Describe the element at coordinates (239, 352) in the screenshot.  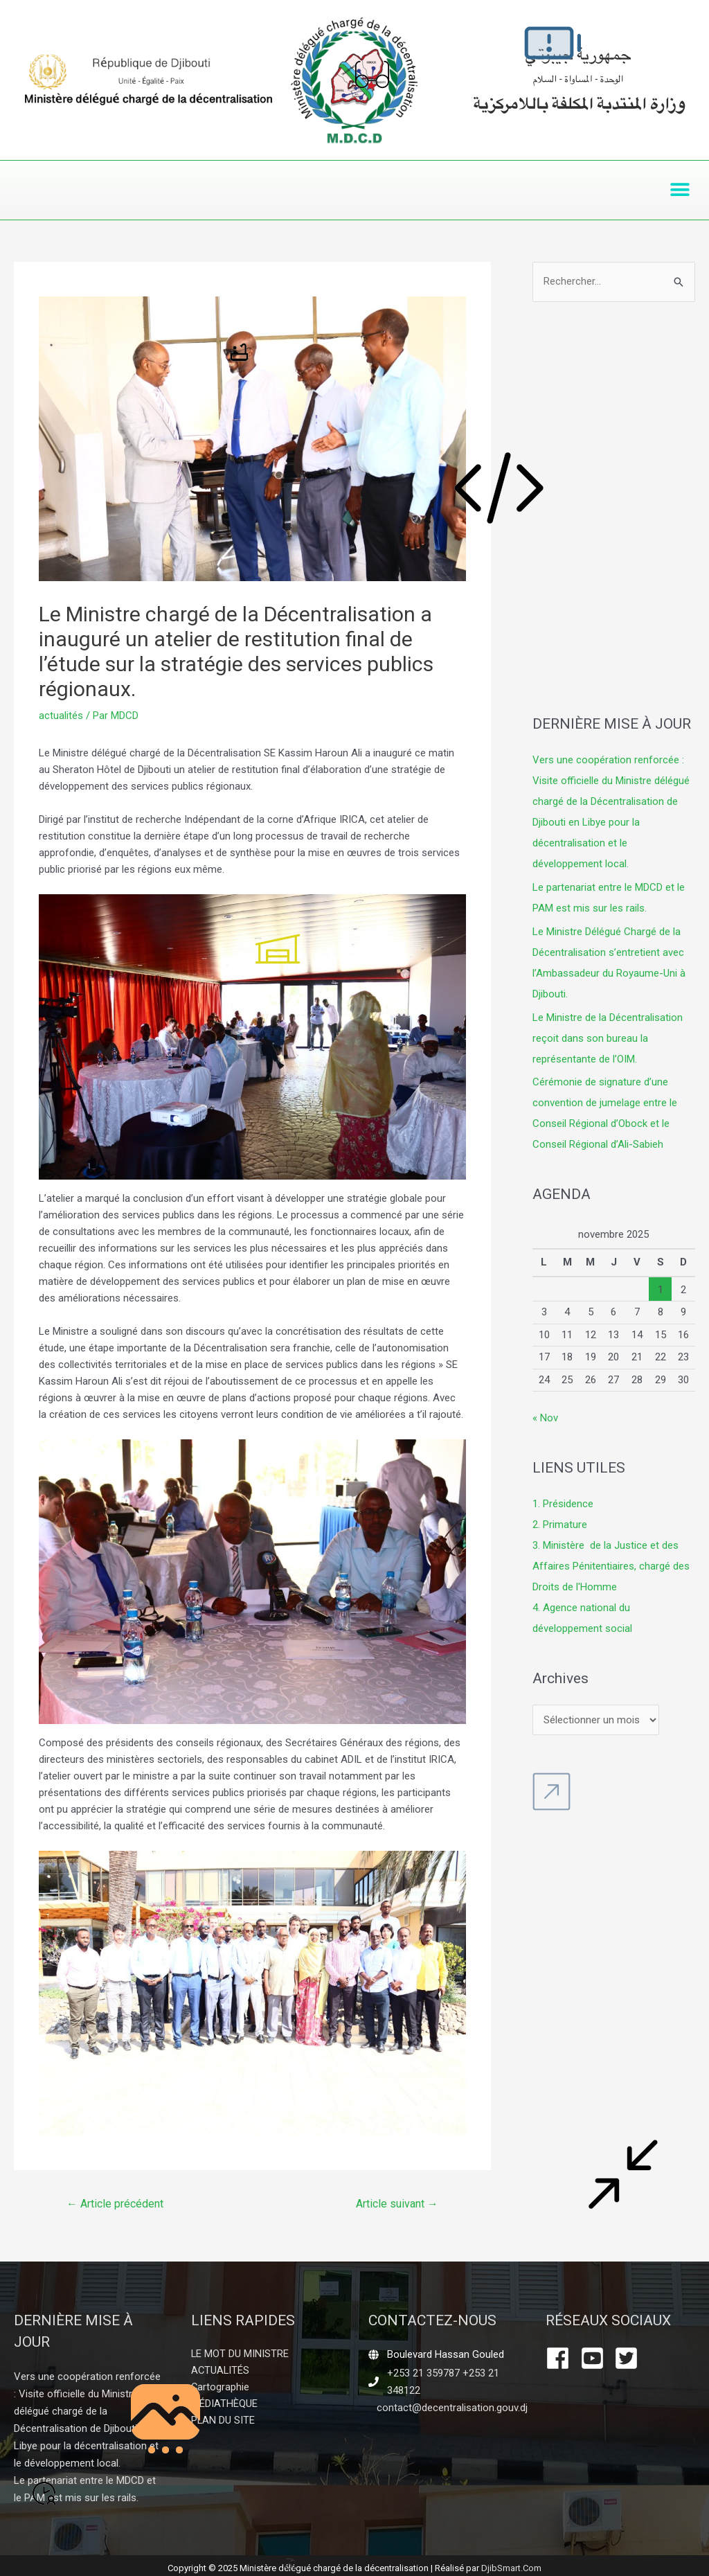
I see `indicates bathroom amenities available` at that location.